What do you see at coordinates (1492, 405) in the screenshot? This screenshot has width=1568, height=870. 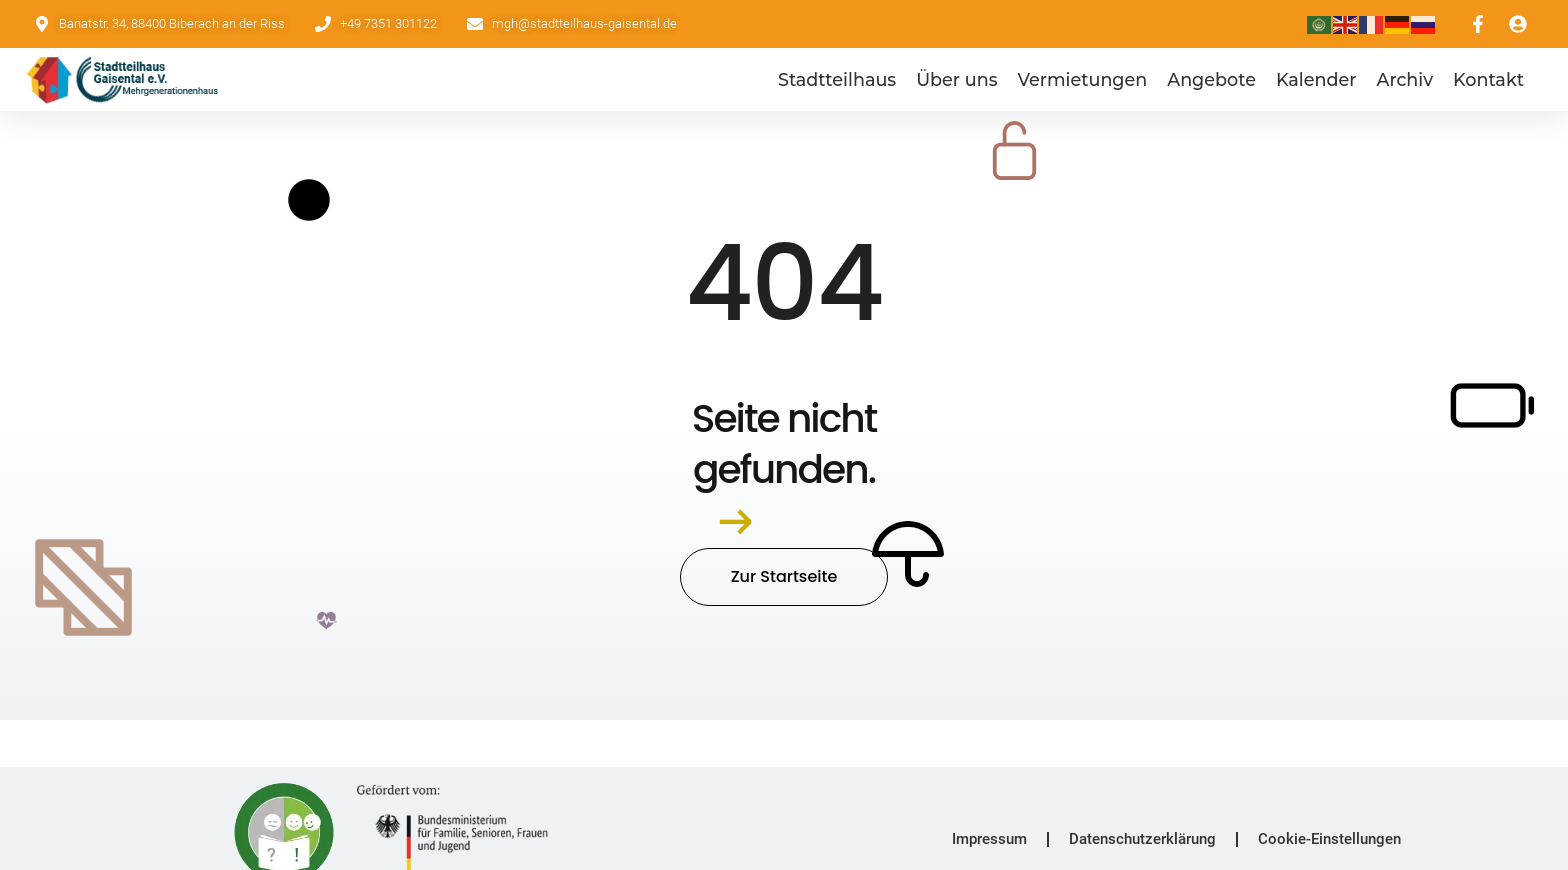 I see `indicates battery is completely drained` at bounding box center [1492, 405].